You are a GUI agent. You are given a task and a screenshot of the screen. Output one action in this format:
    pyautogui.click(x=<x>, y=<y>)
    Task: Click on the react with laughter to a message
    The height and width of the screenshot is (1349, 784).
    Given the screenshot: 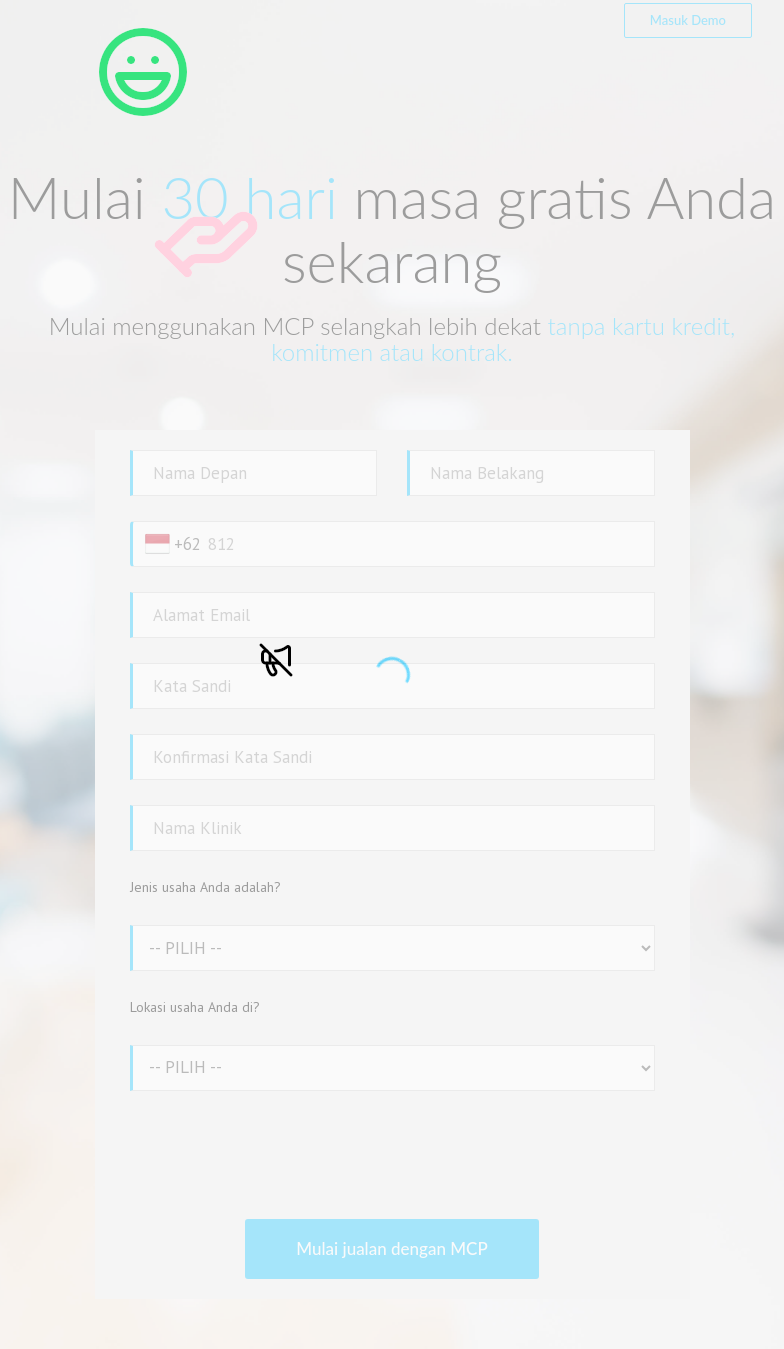 What is the action you would take?
    pyautogui.click(x=143, y=72)
    